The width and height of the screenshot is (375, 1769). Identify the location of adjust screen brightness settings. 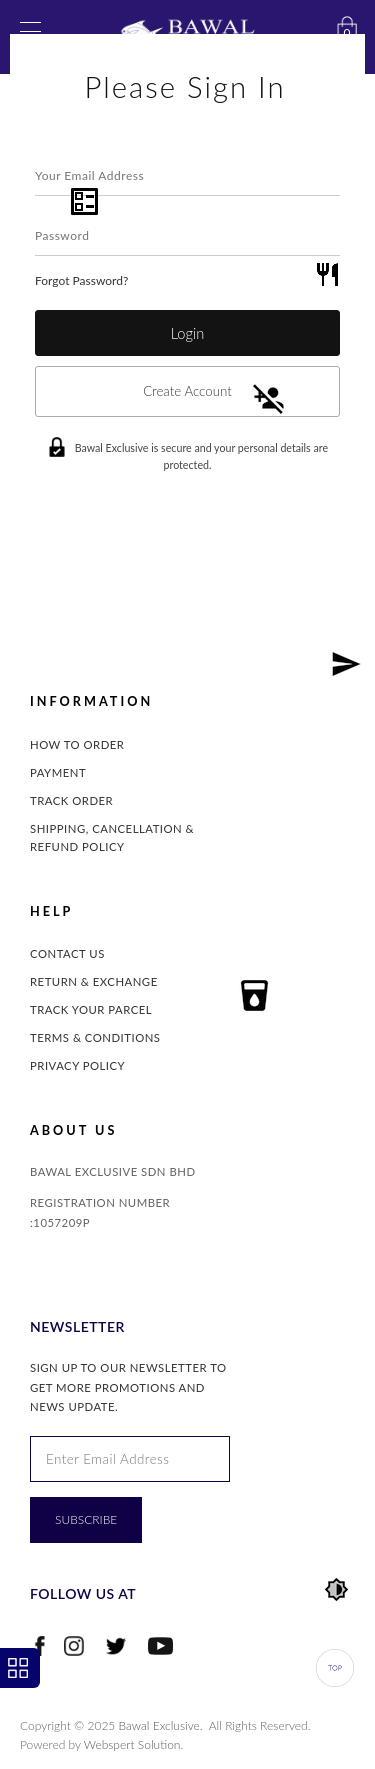
(336, 1589).